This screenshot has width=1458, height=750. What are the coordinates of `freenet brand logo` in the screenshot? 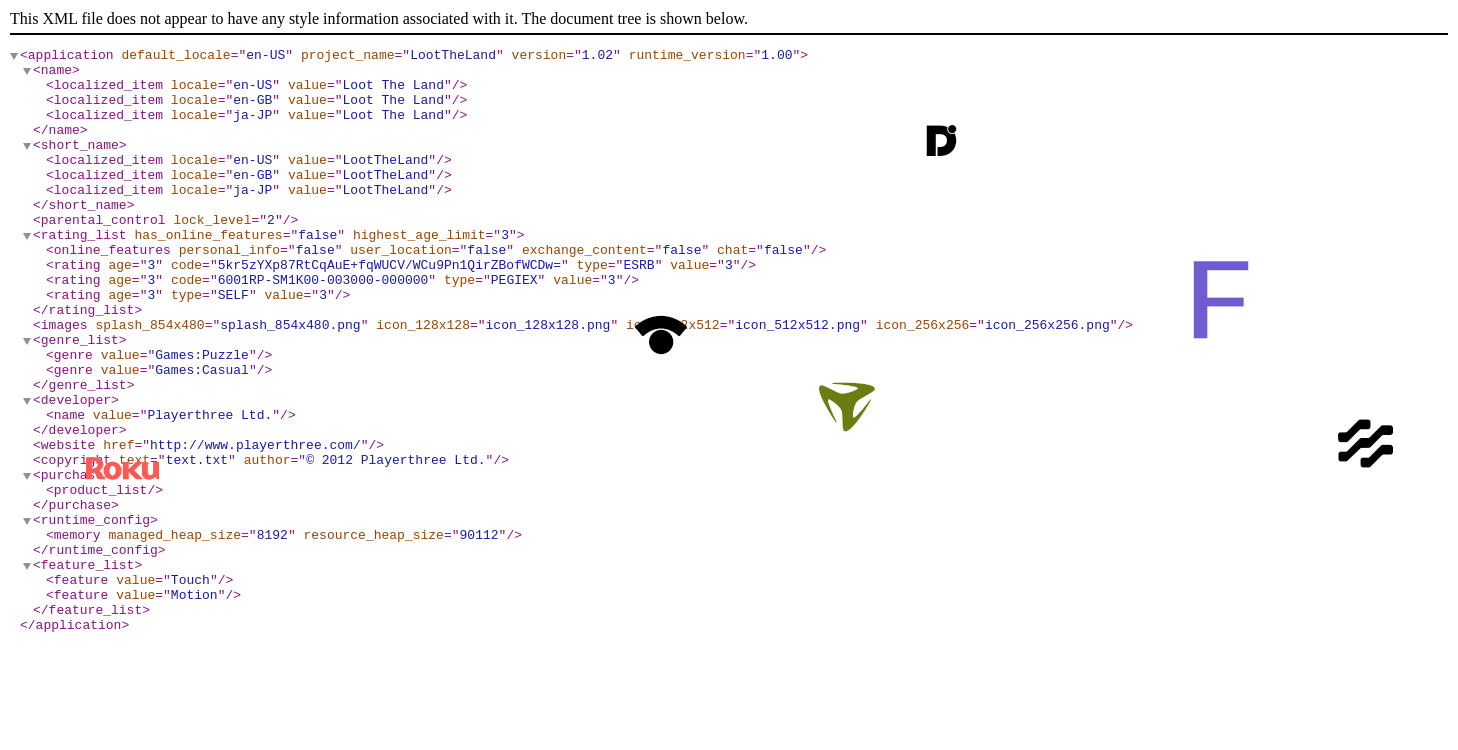 It's located at (847, 407).